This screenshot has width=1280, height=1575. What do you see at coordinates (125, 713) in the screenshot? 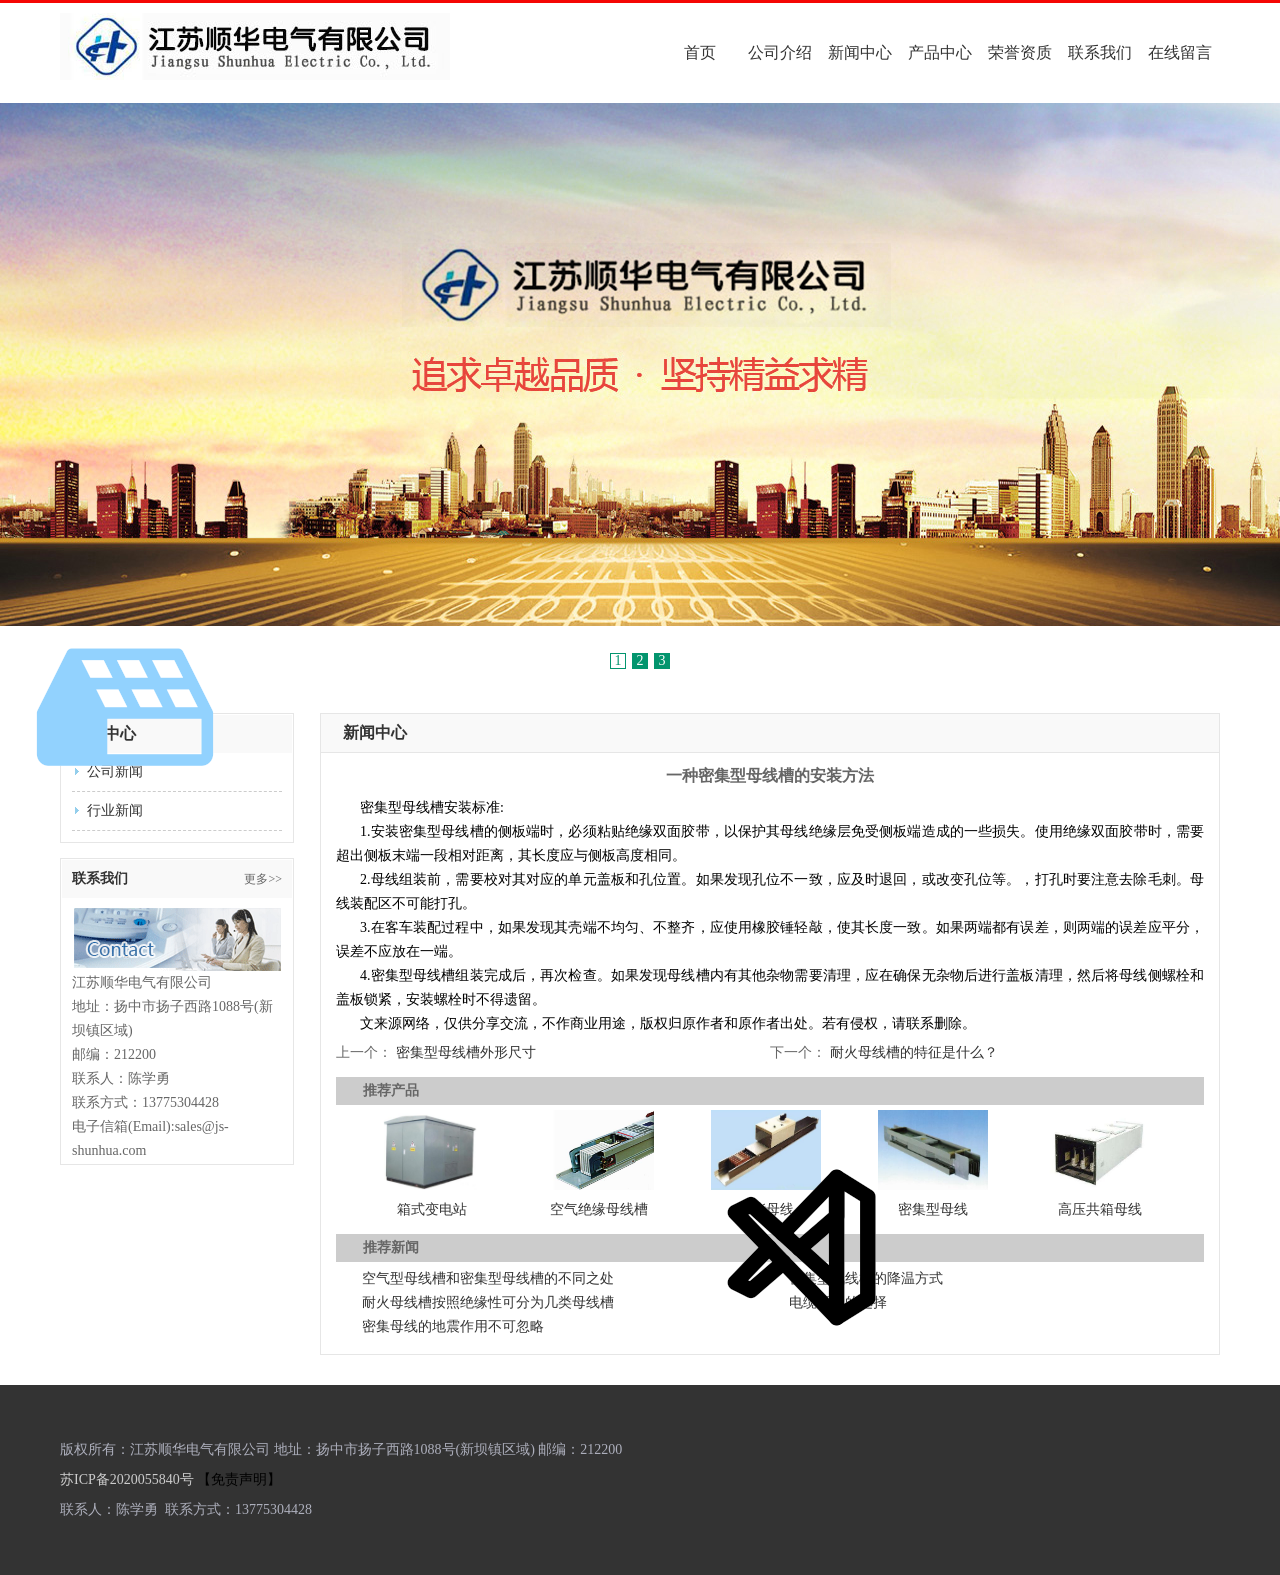
I see `access solar panel settings` at bounding box center [125, 713].